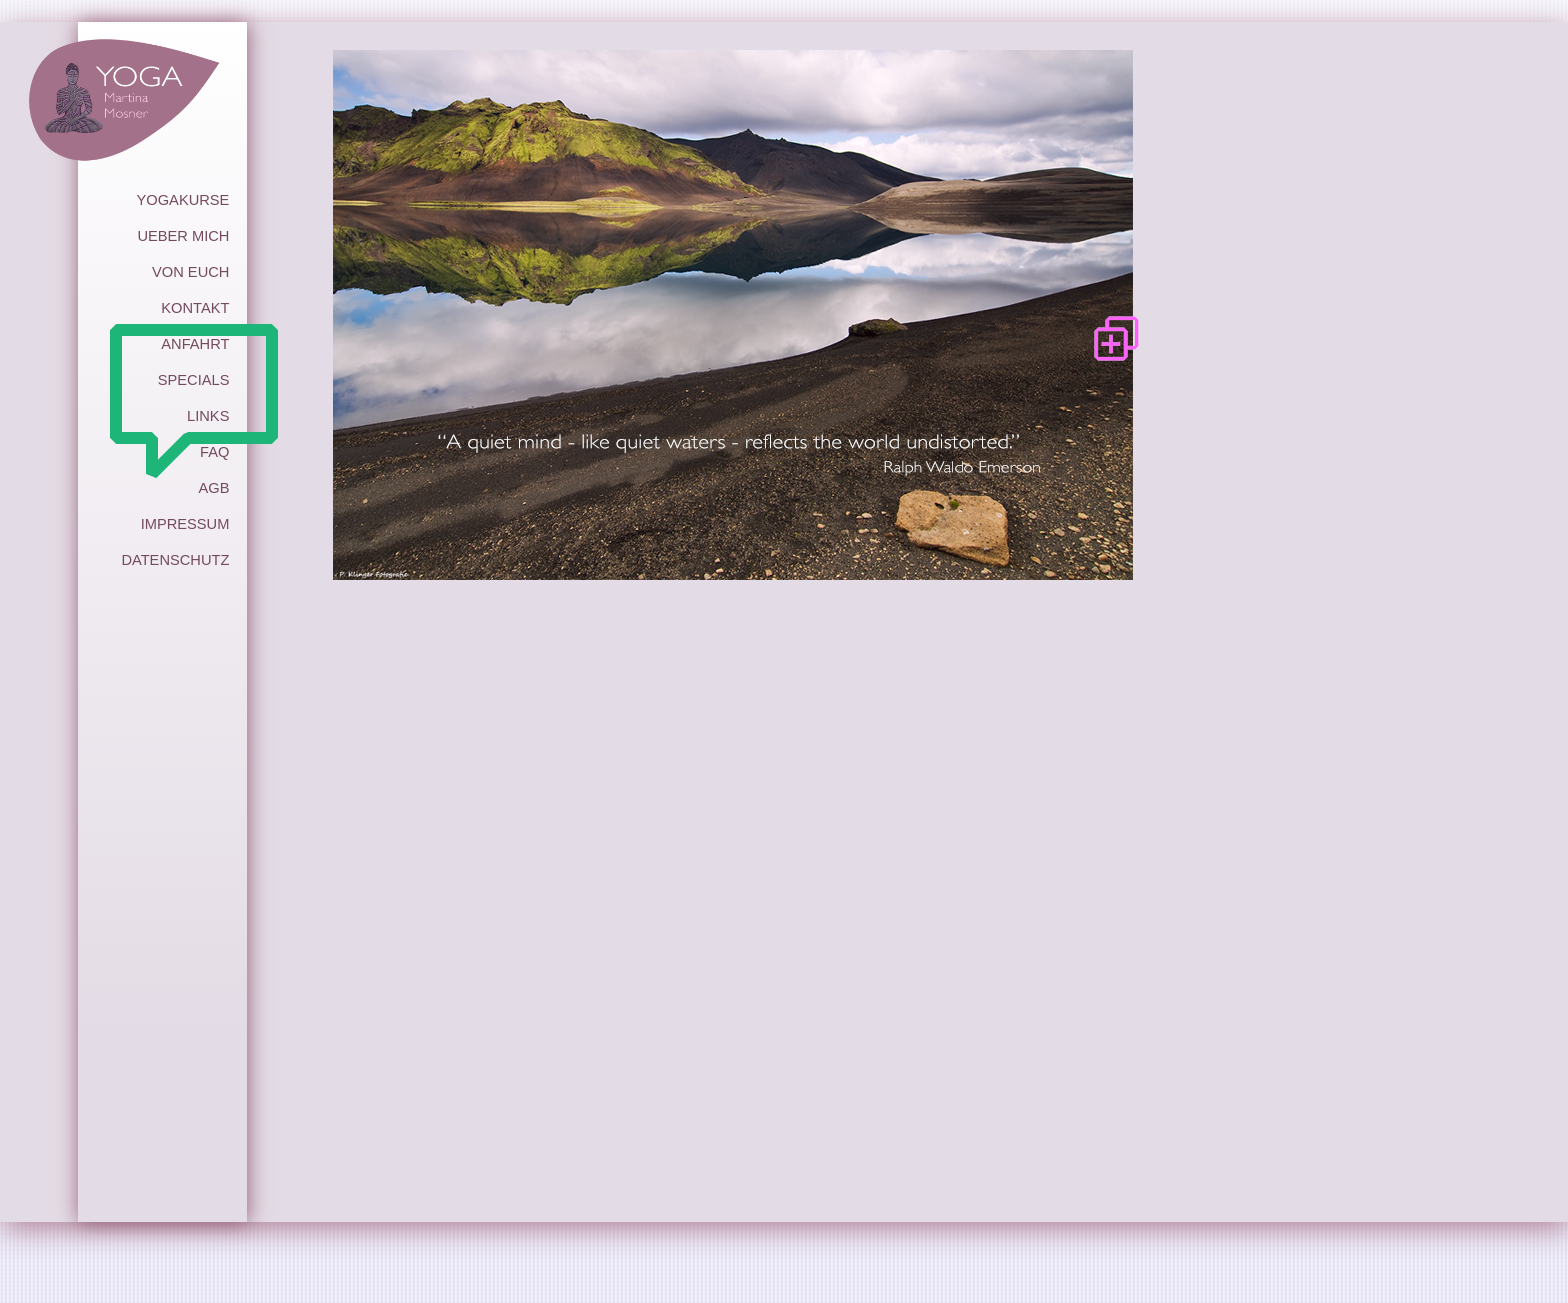  I want to click on open comments section, so click(194, 396).